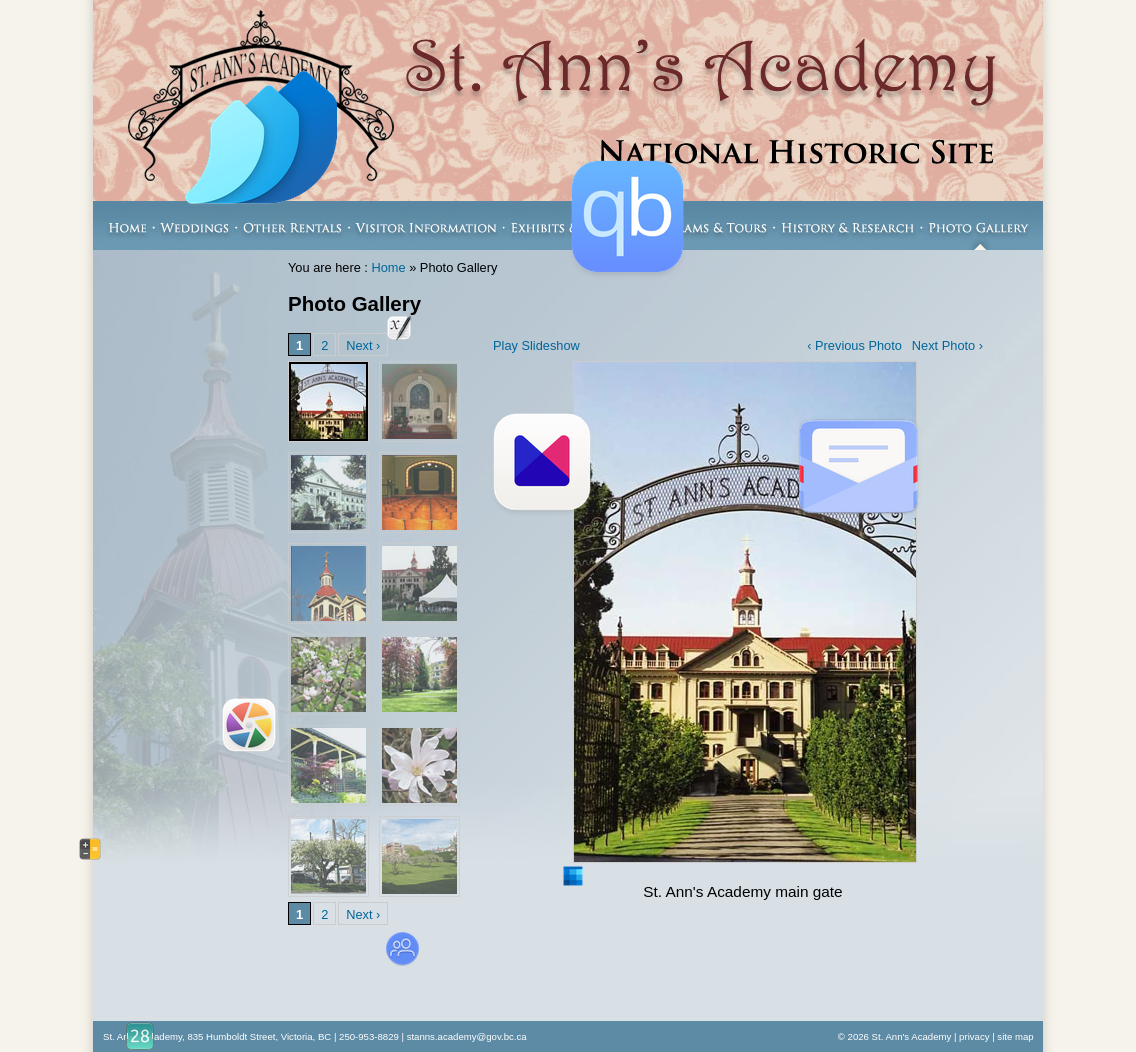  What do you see at coordinates (399, 328) in the screenshot?
I see `open xournal note-taking app` at bounding box center [399, 328].